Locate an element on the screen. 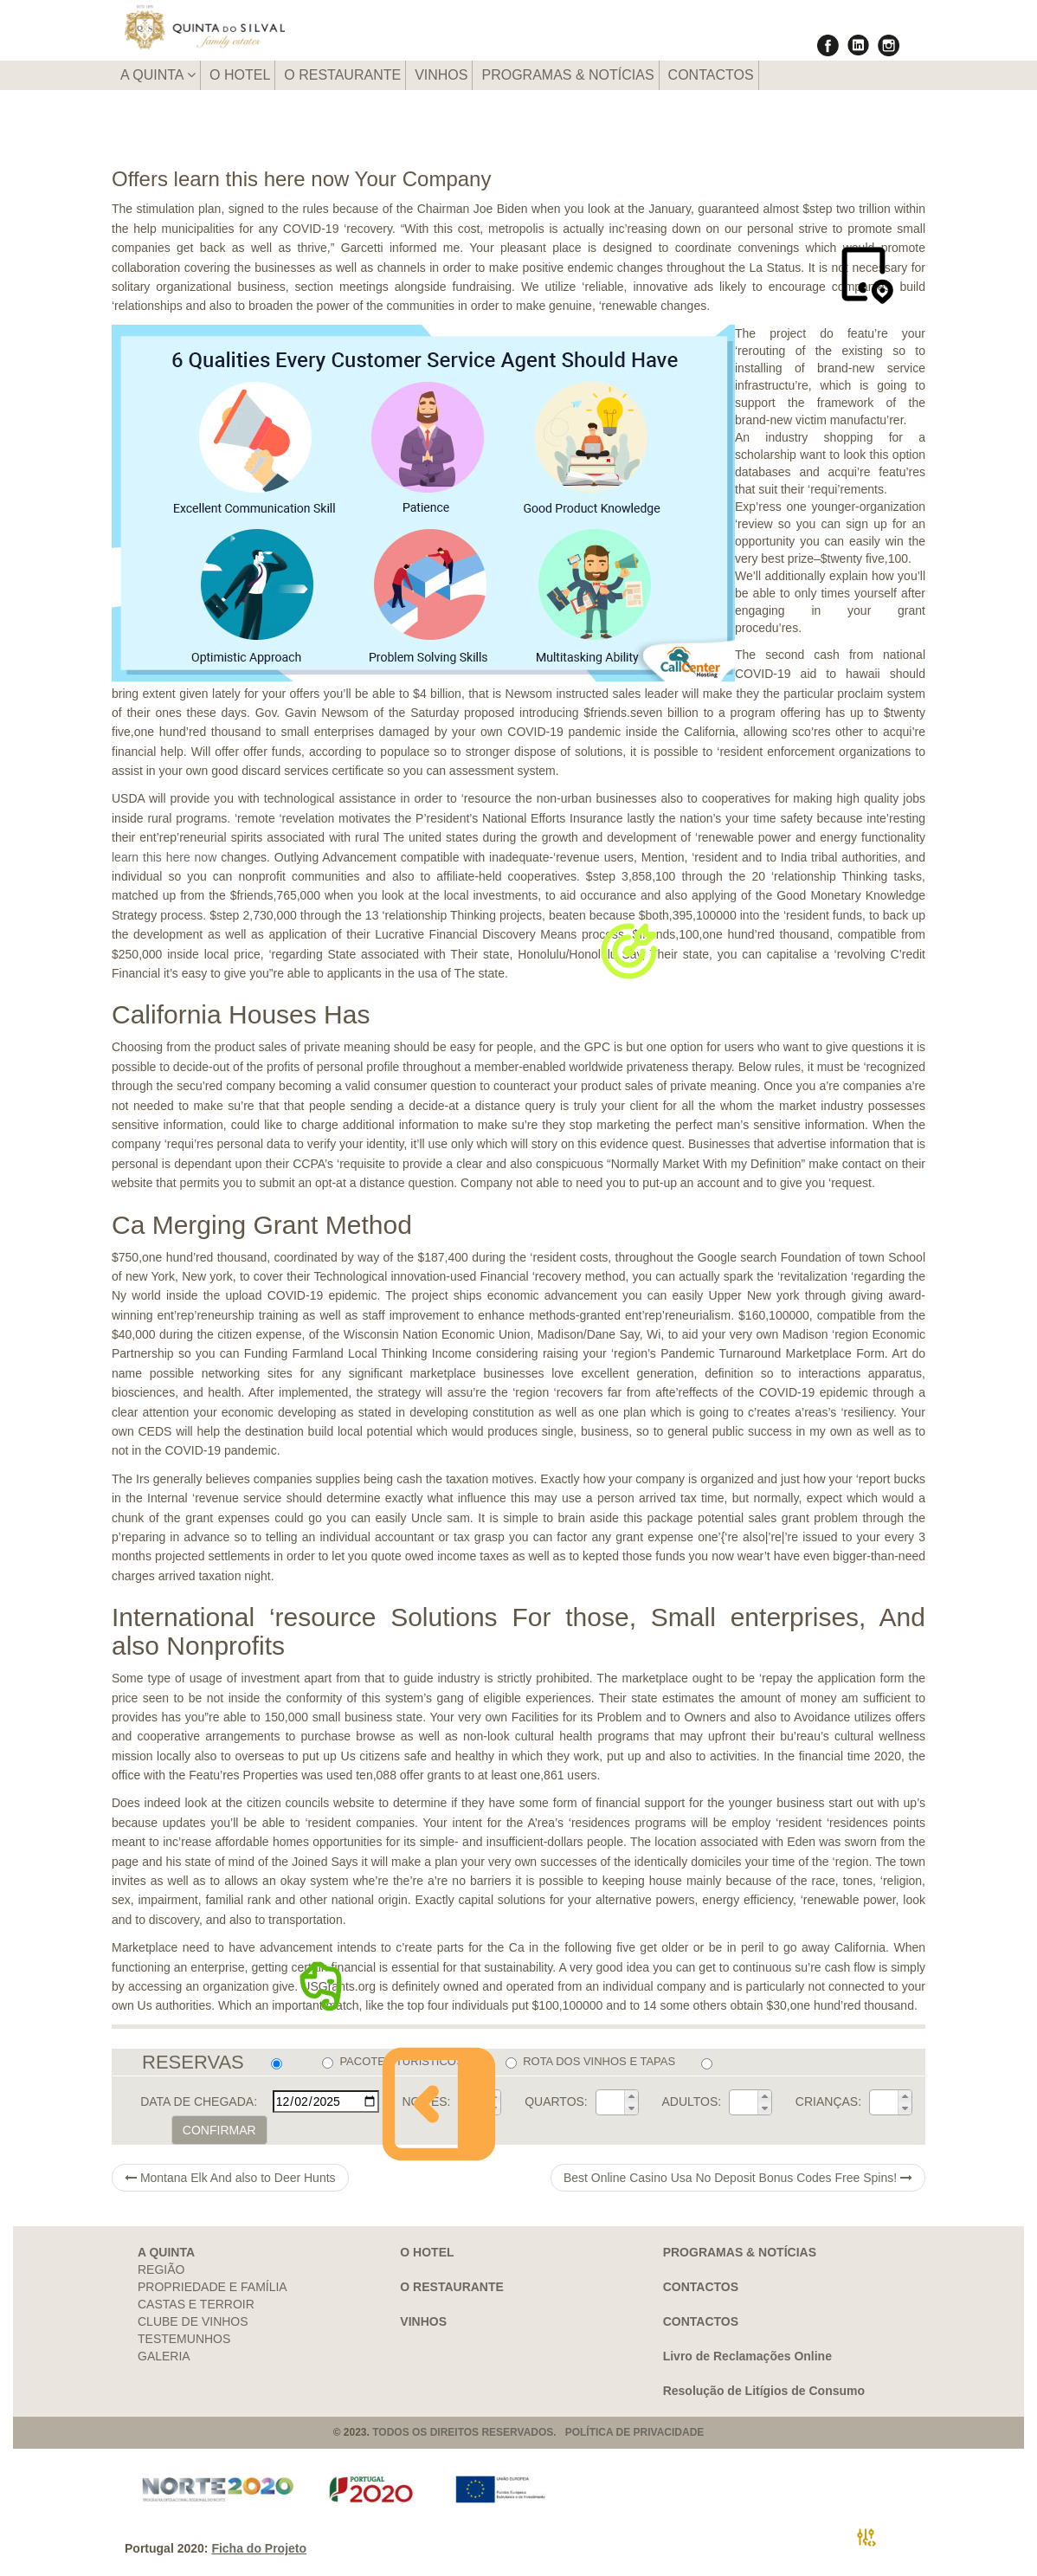 This screenshot has height=2576, width=1037. expand the right sidebar panel is located at coordinates (439, 2104).